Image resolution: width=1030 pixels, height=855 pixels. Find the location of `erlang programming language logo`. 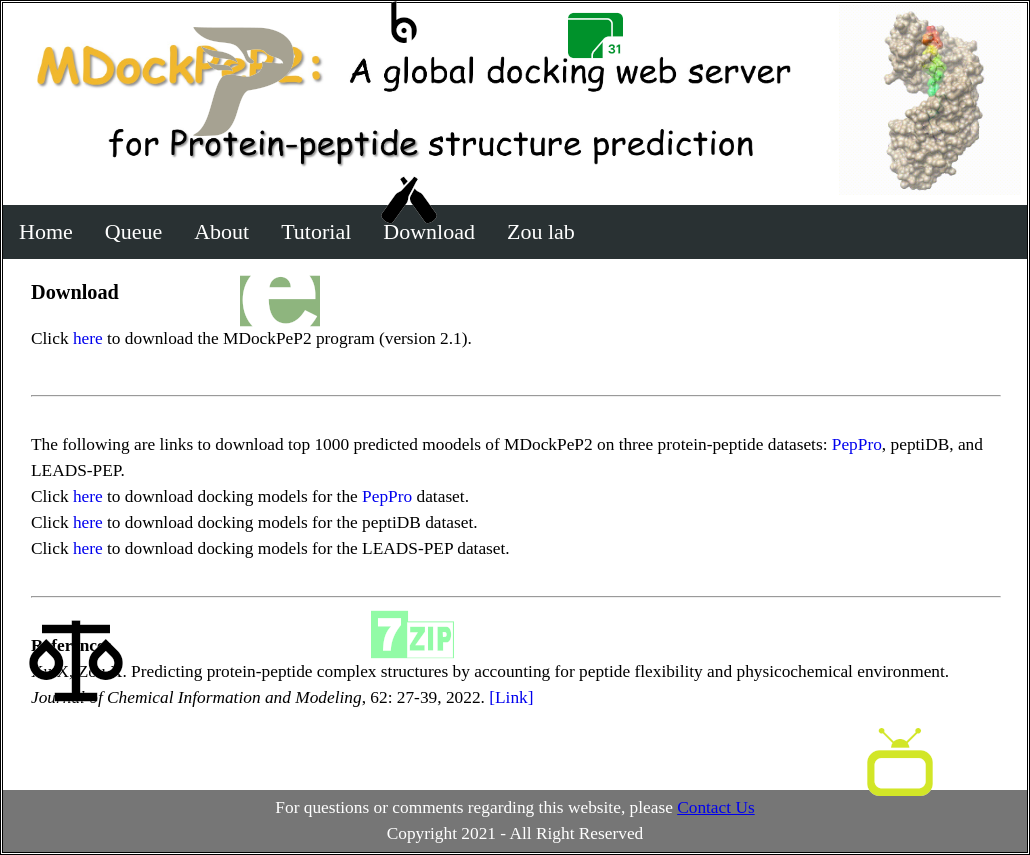

erlang programming language logo is located at coordinates (280, 301).